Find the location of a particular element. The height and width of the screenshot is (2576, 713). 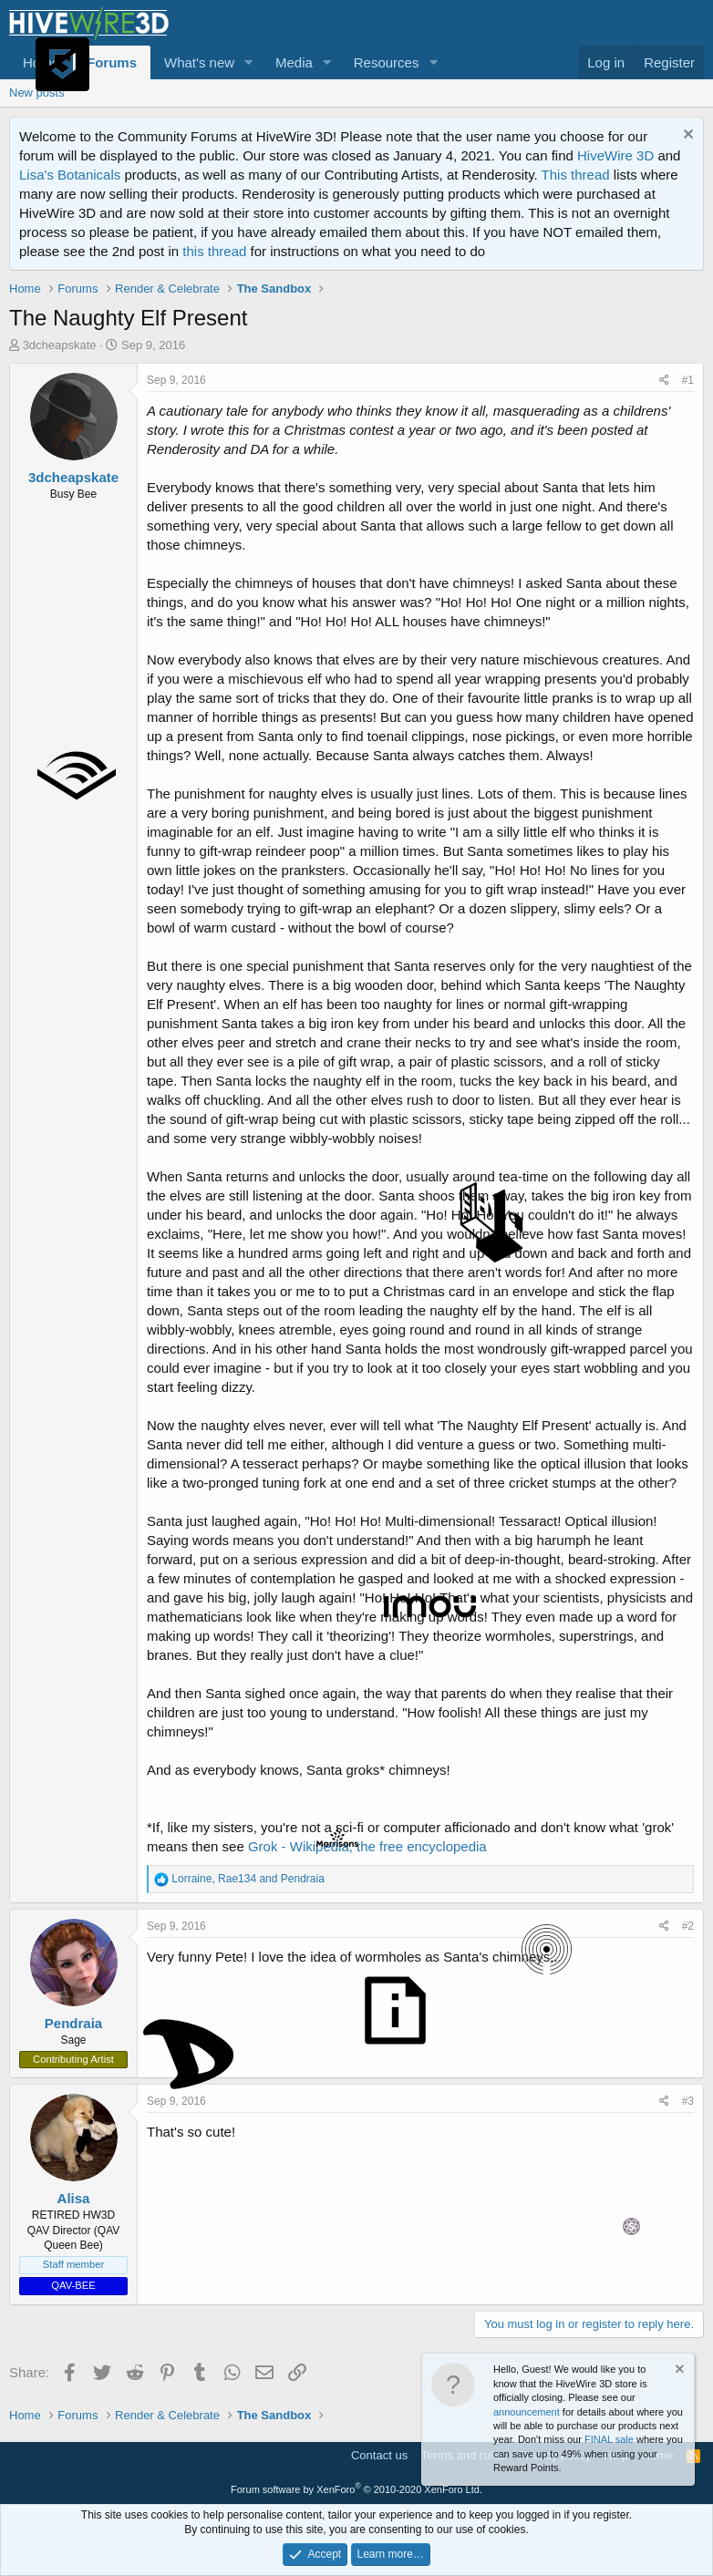

open disroot platform services is located at coordinates (188, 2054).